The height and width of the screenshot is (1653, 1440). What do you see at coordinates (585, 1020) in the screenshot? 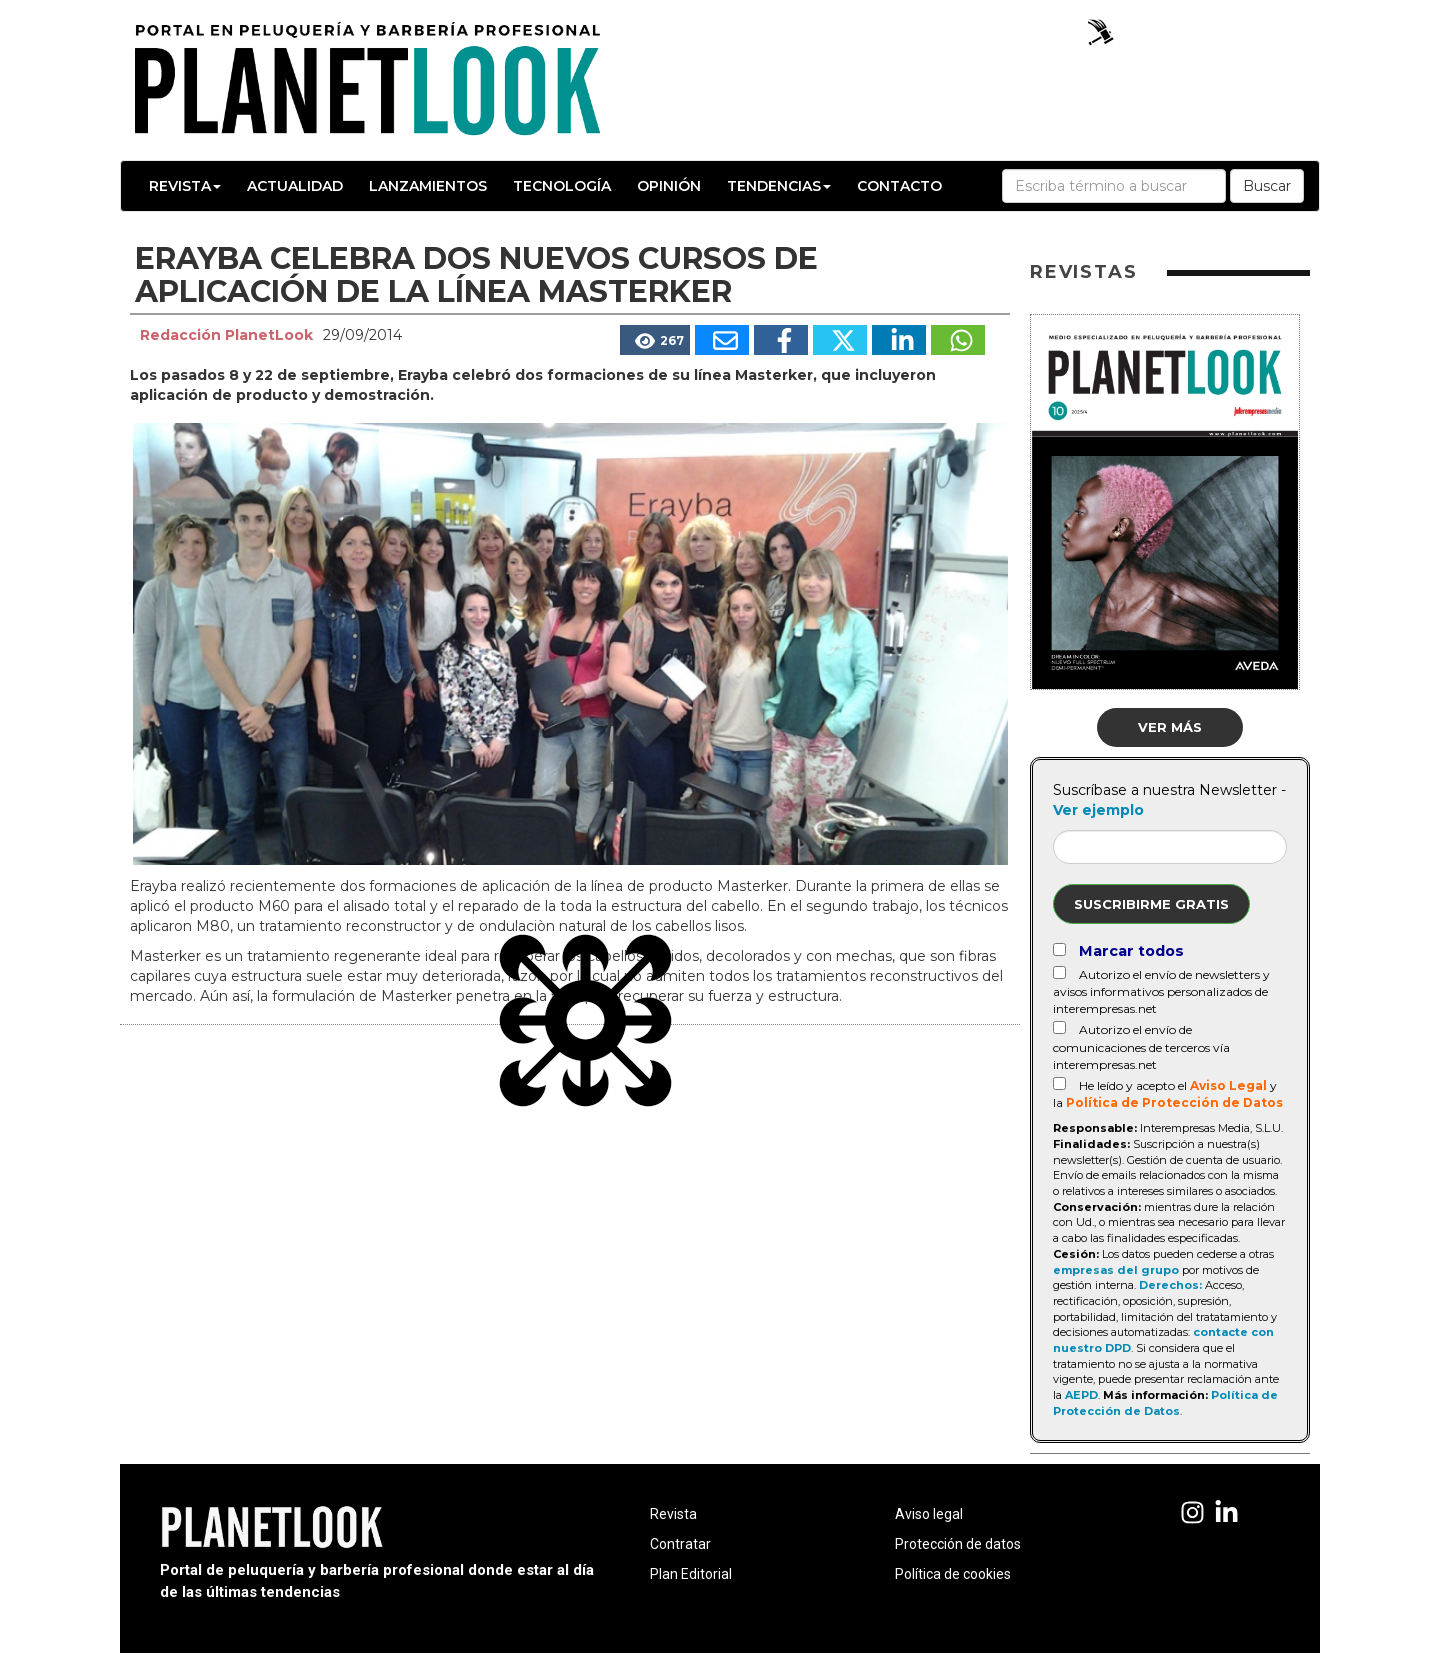
I see `expand or distribute content in all directions` at bounding box center [585, 1020].